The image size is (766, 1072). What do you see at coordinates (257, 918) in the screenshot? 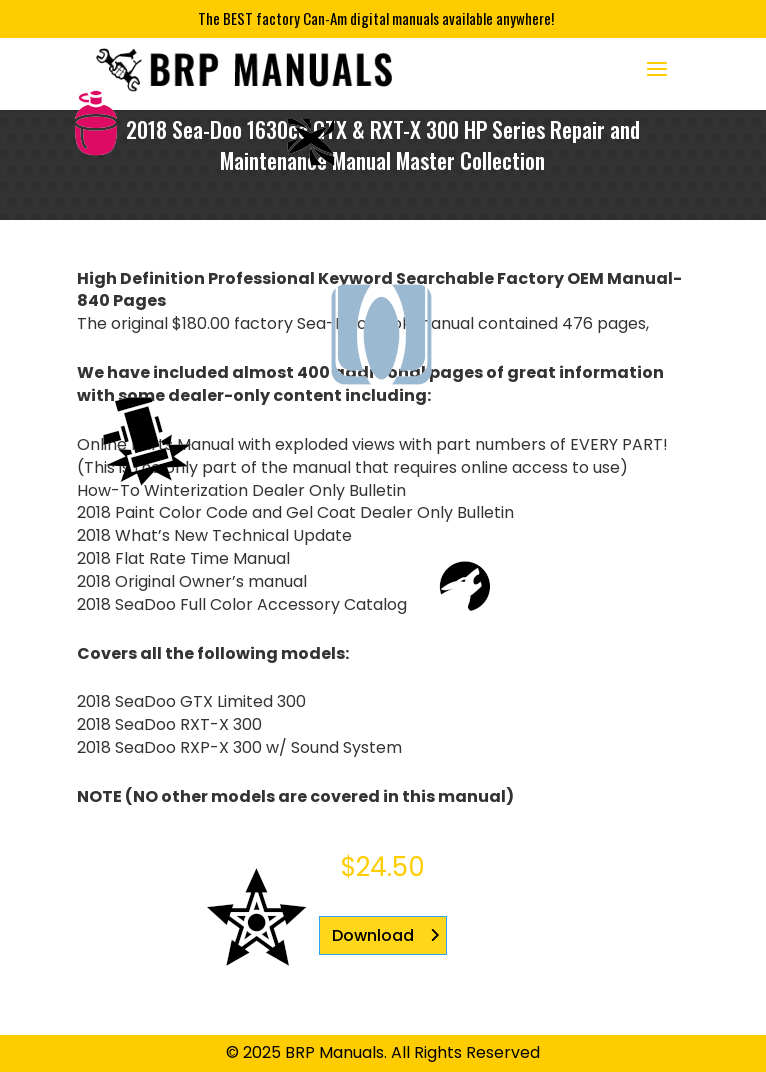
I see `level up or rank promotion indicator` at bounding box center [257, 918].